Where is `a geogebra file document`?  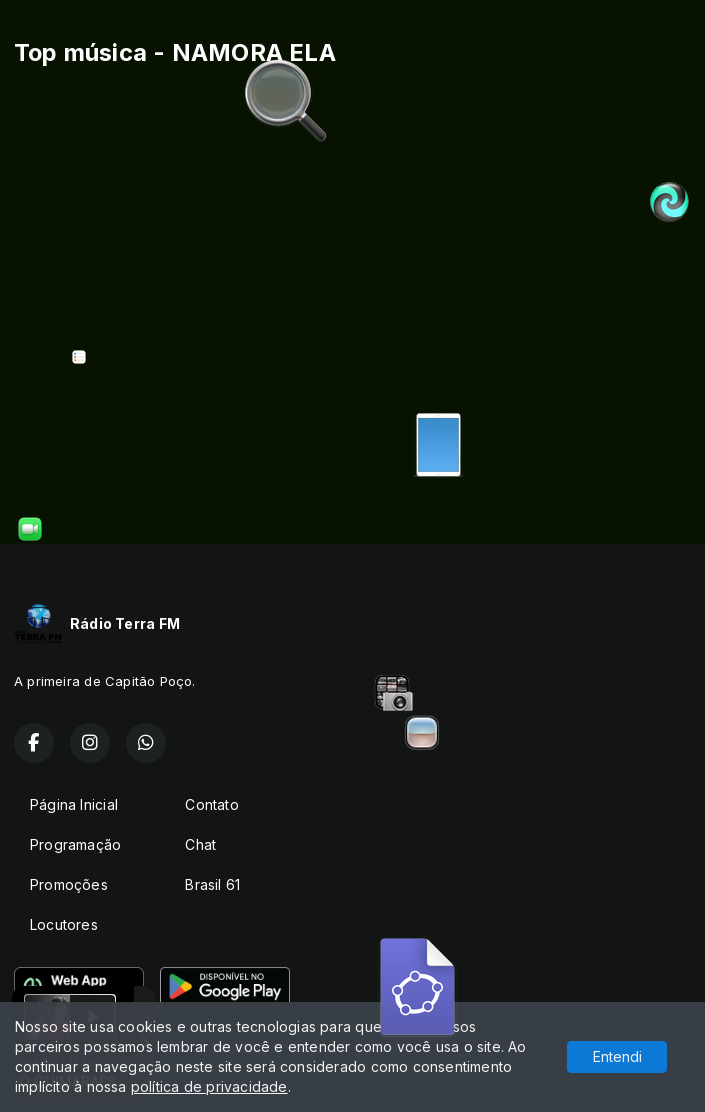 a geogebra file document is located at coordinates (417, 988).